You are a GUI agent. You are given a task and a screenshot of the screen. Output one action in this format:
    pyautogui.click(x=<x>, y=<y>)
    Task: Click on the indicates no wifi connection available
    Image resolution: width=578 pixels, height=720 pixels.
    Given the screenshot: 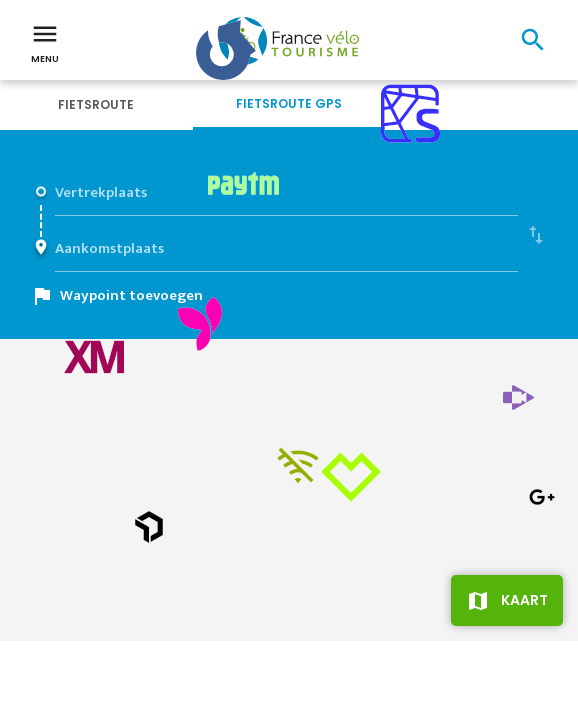 What is the action you would take?
    pyautogui.click(x=298, y=467)
    